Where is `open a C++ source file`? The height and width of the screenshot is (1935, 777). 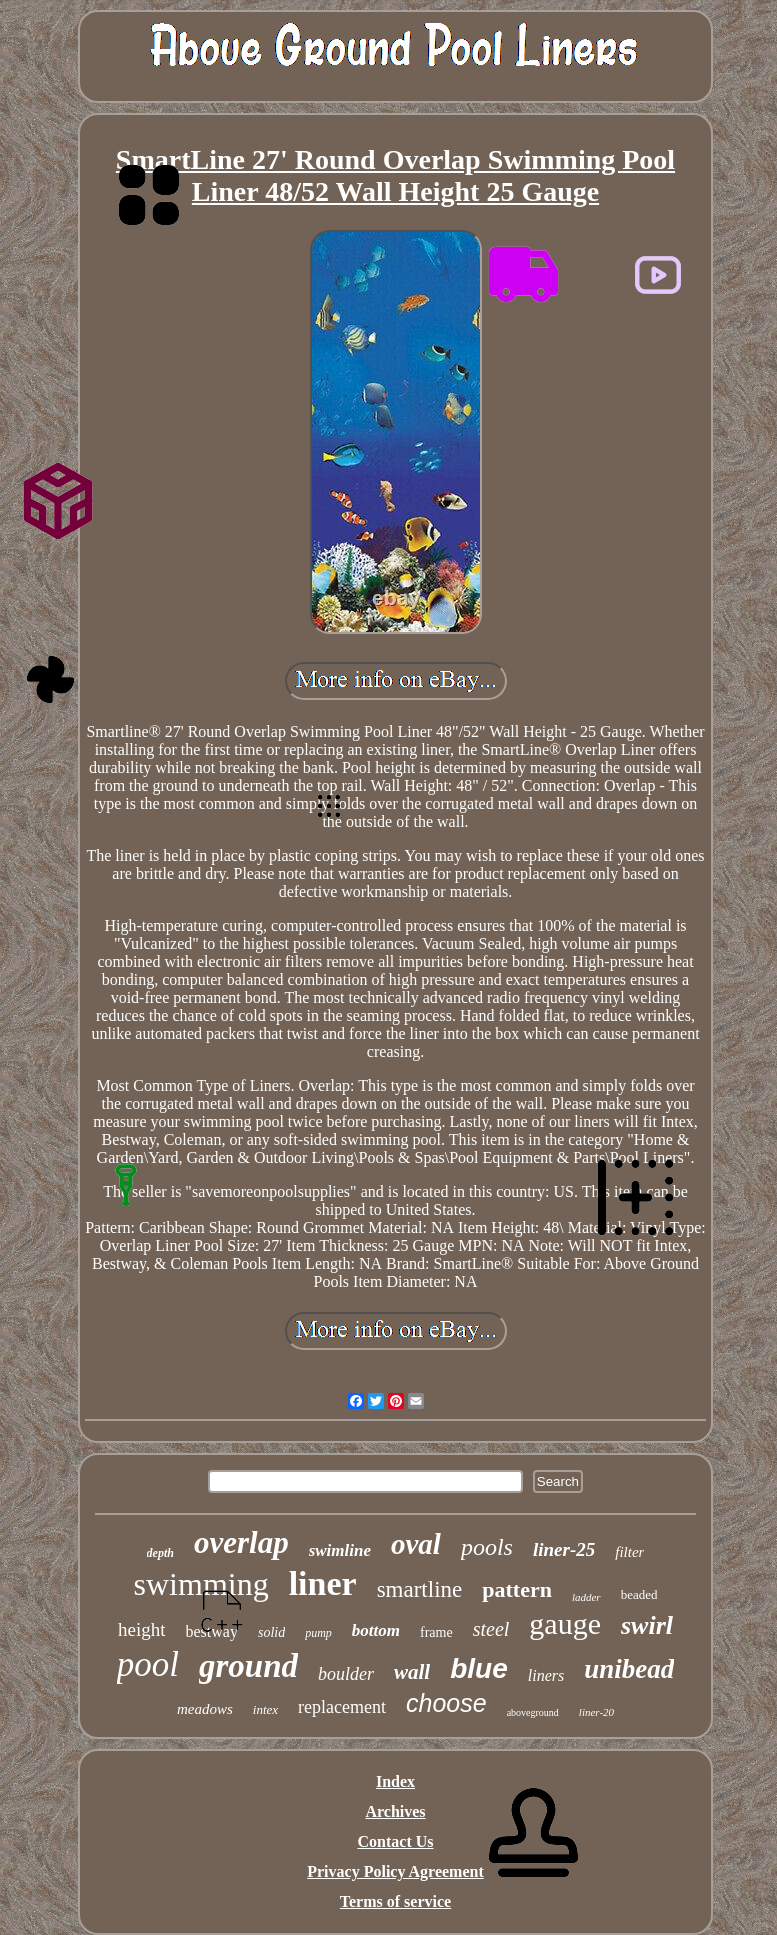 open a C++ source file is located at coordinates (222, 1613).